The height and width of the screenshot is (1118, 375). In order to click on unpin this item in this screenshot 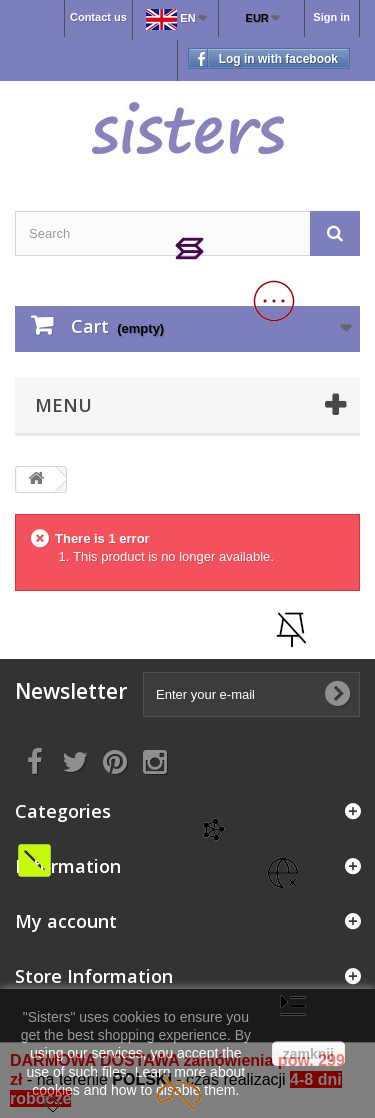, I will do `click(292, 628)`.